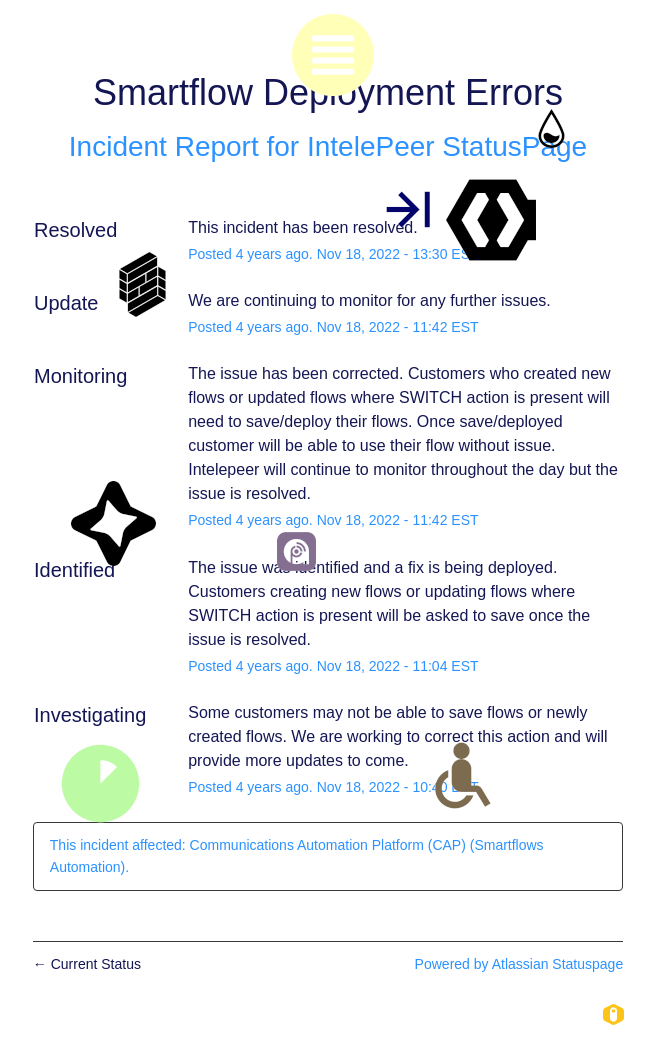 The height and width of the screenshot is (1045, 656). What do you see at coordinates (551, 128) in the screenshot?
I see `open rainmeter desktop customization application` at bounding box center [551, 128].